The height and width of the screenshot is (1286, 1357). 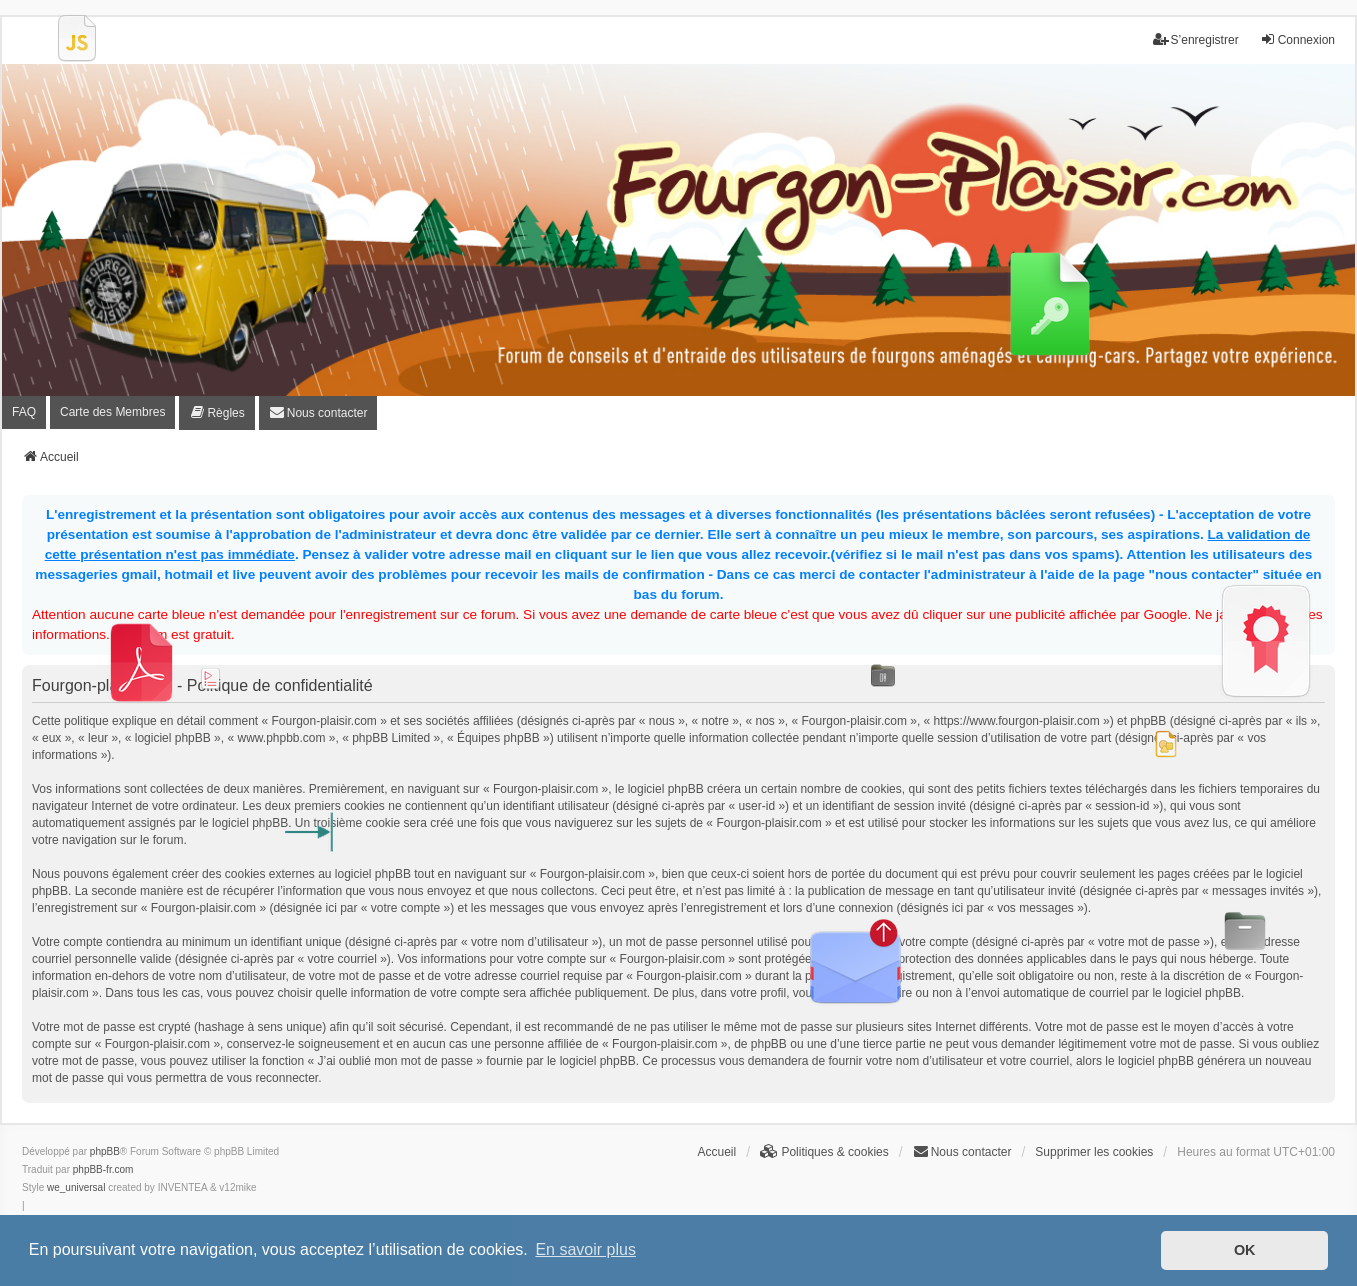 I want to click on open templates folder, so click(x=883, y=675).